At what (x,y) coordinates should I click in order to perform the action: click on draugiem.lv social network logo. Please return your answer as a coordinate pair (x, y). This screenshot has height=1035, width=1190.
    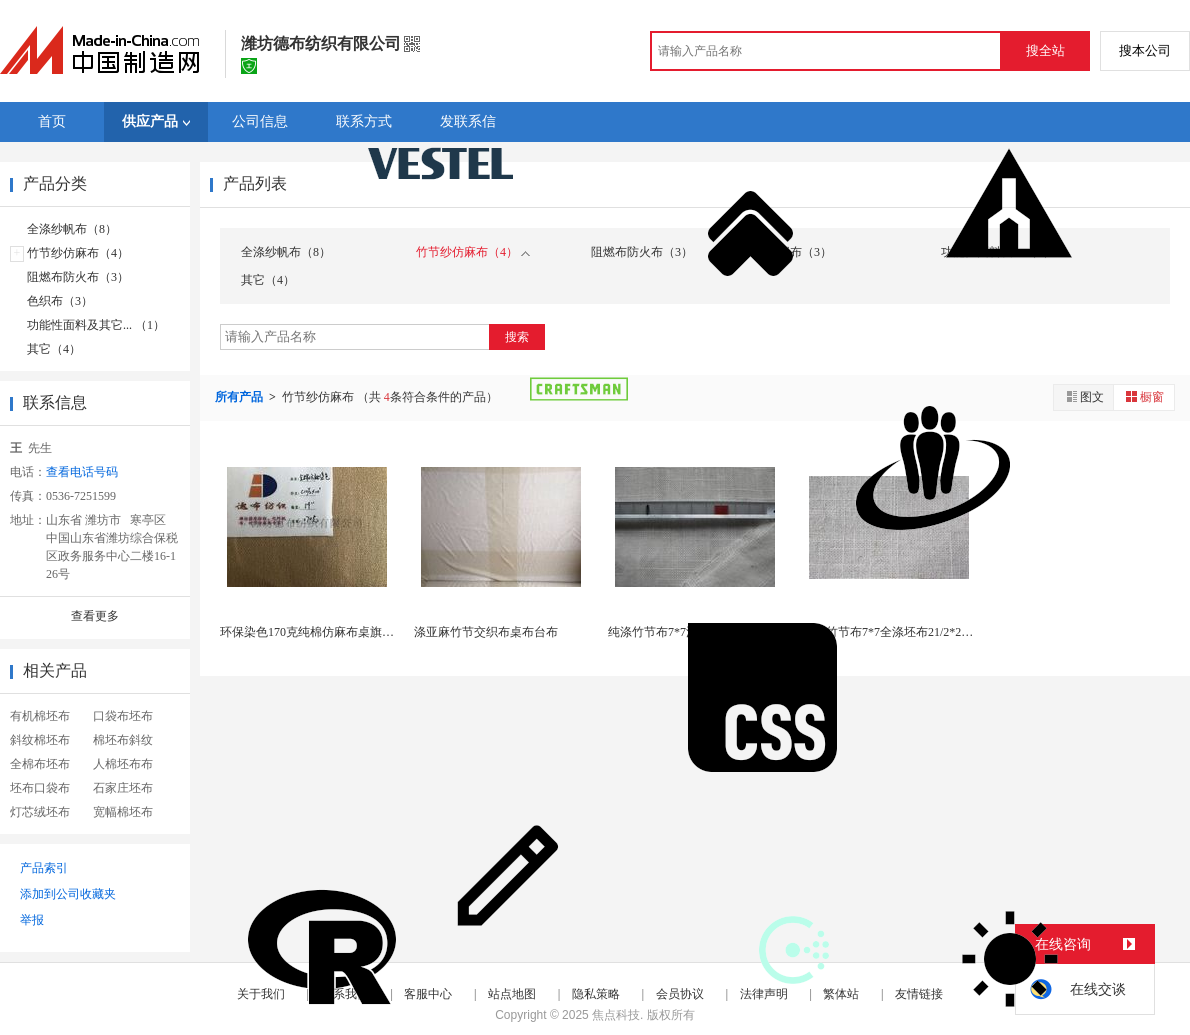
    Looking at the image, I should click on (933, 468).